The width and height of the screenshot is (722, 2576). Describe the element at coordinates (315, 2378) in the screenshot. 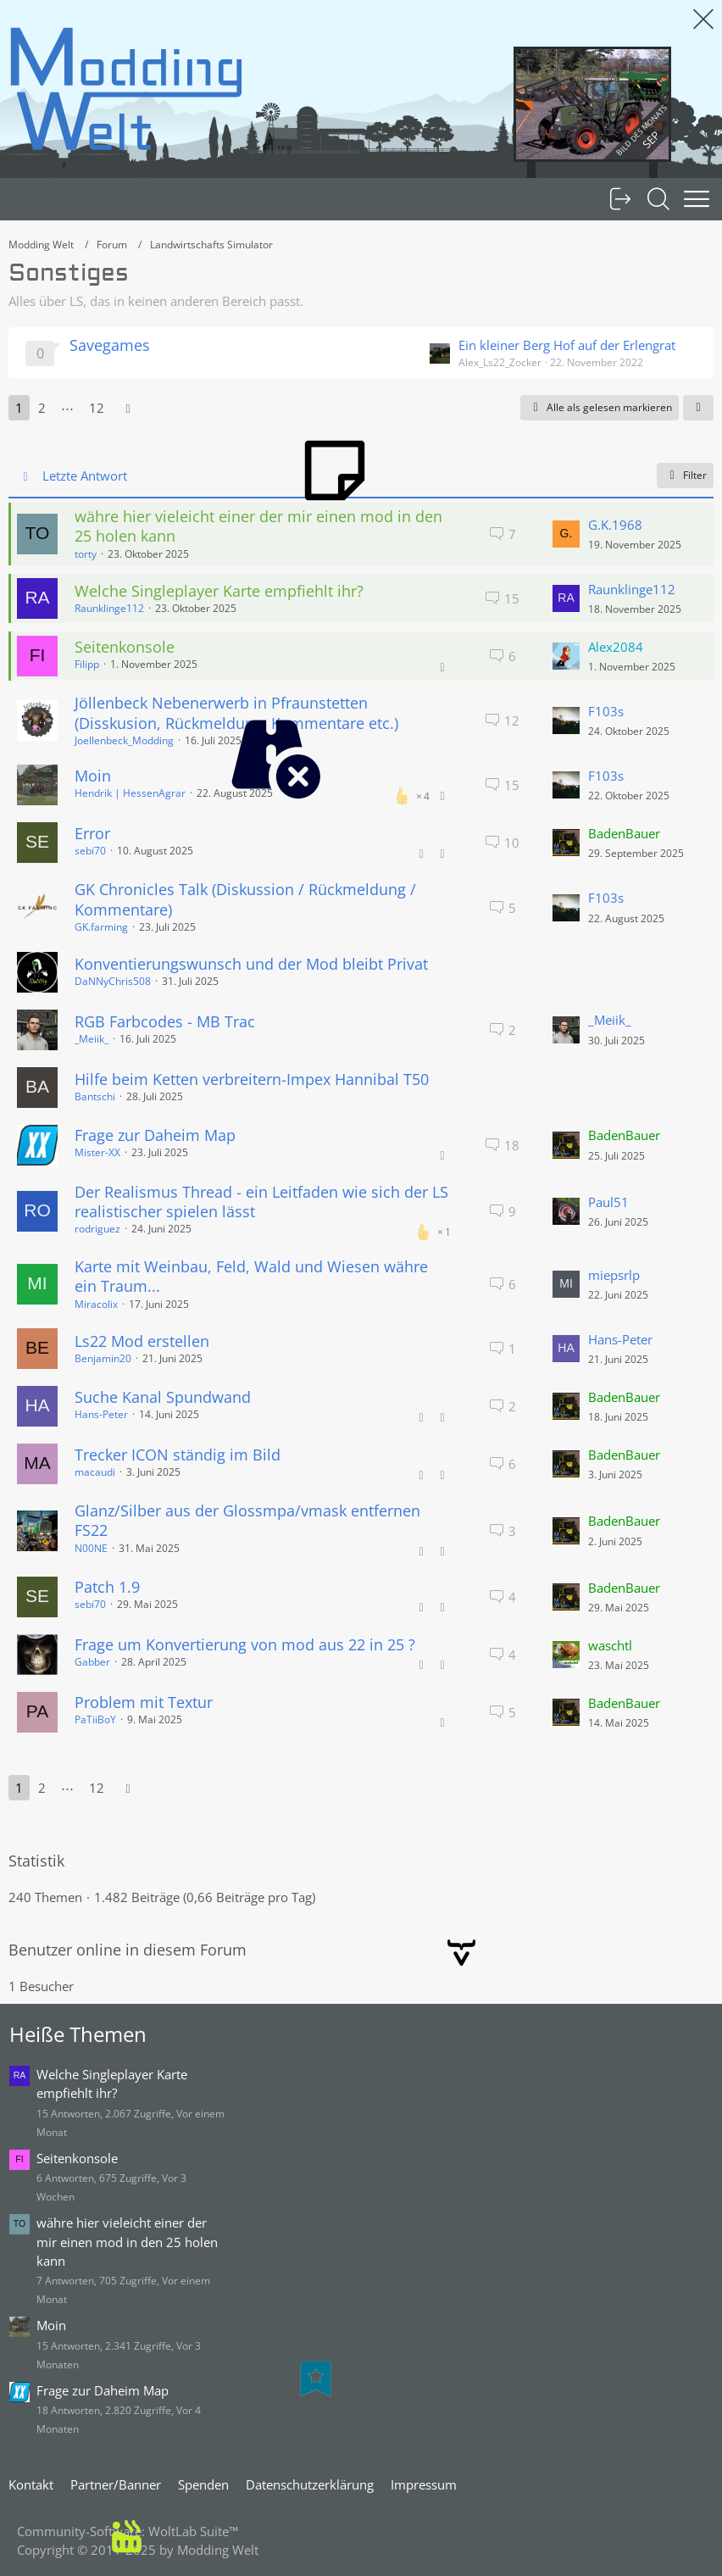

I see `save item to favorites` at that location.